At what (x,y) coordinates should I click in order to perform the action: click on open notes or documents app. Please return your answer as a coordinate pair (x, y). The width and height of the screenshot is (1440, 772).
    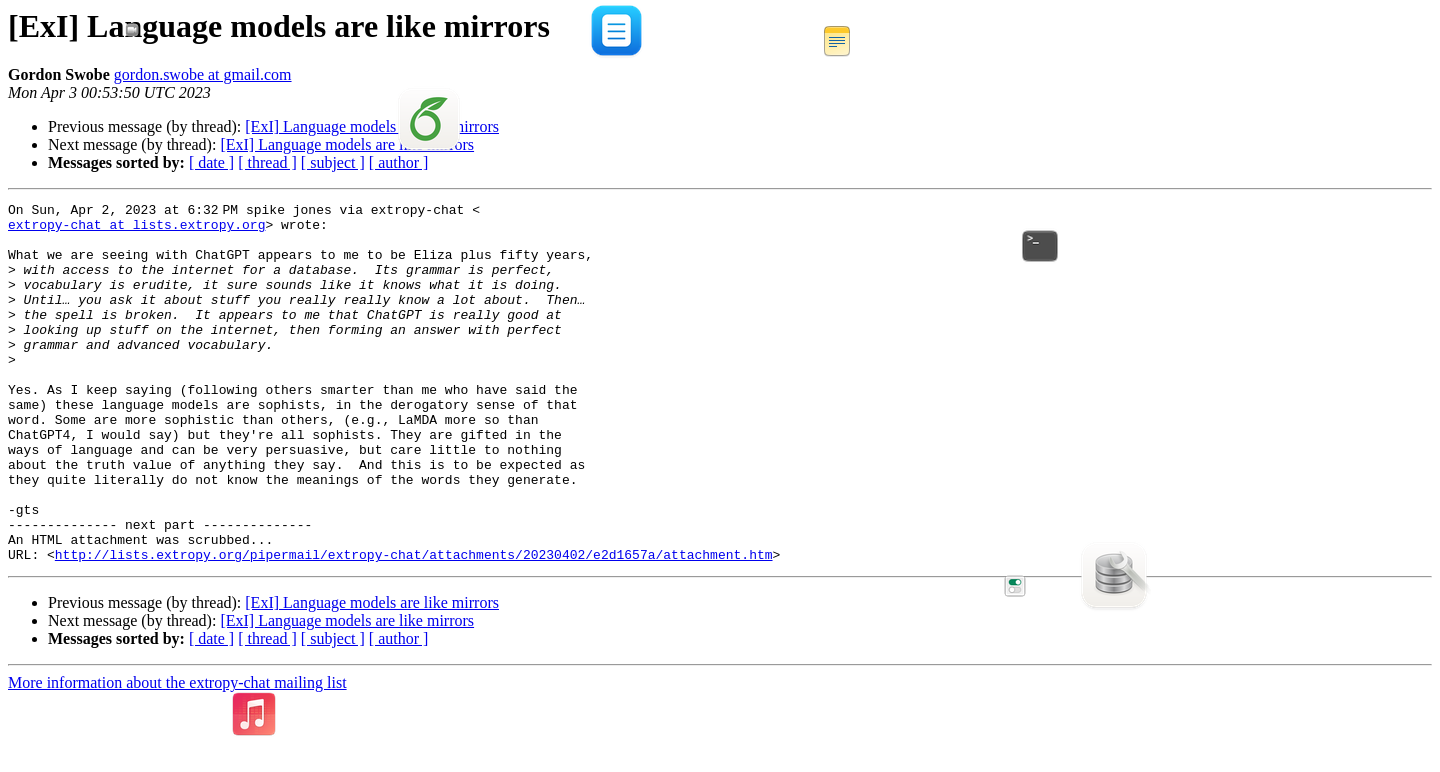
    Looking at the image, I should click on (616, 30).